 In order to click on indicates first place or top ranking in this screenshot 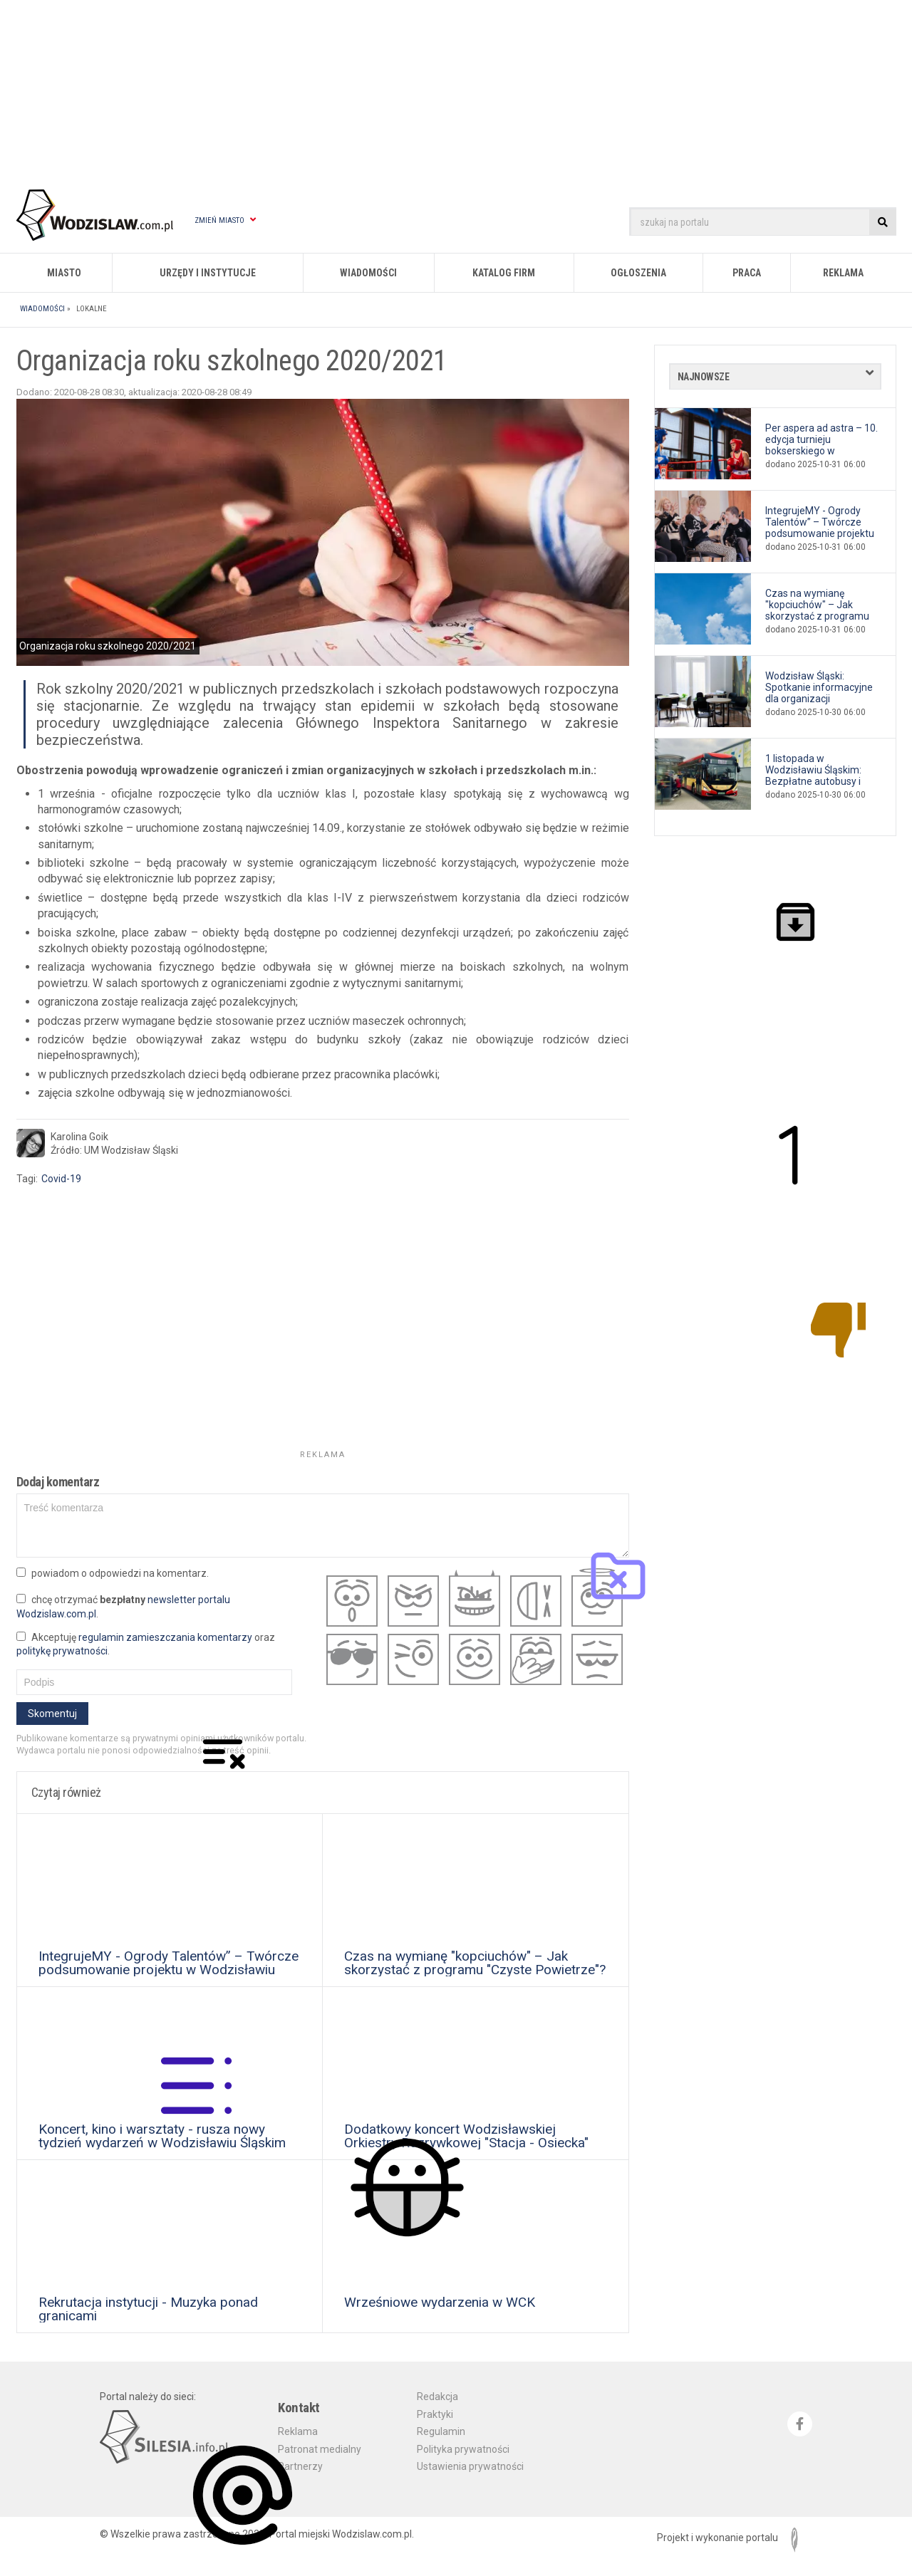, I will do `click(792, 1155)`.